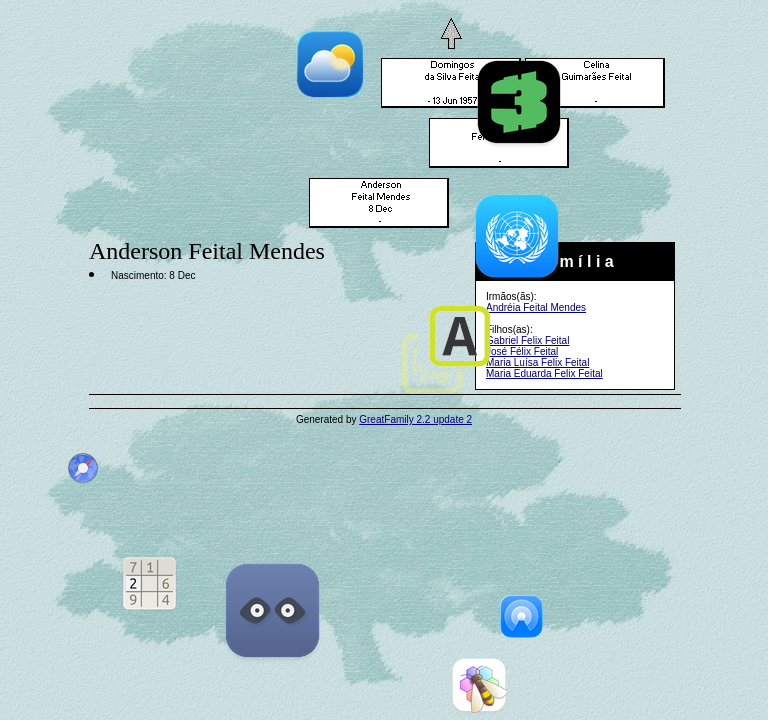  I want to click on access language and region settings, so click(446, 350).